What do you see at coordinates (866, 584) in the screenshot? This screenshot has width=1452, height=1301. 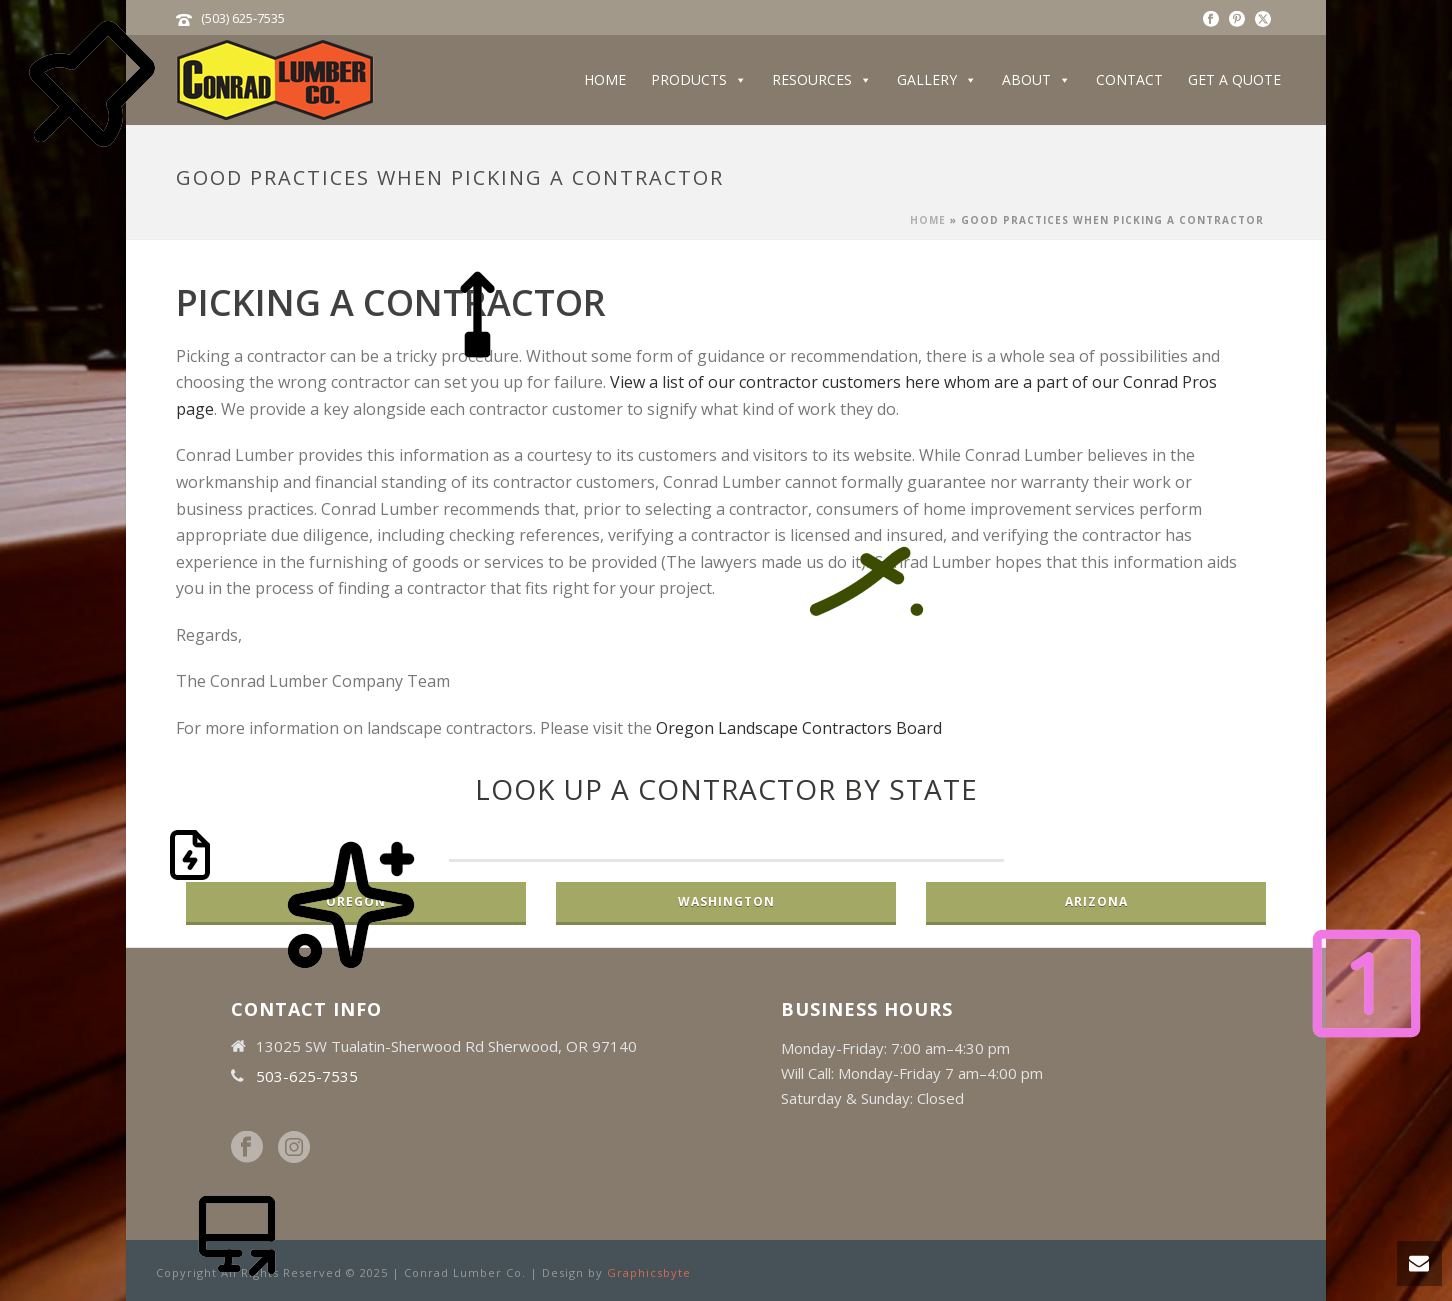 I see `indicates maldivian rufiyaa currency` at bounding box center [866, 584].